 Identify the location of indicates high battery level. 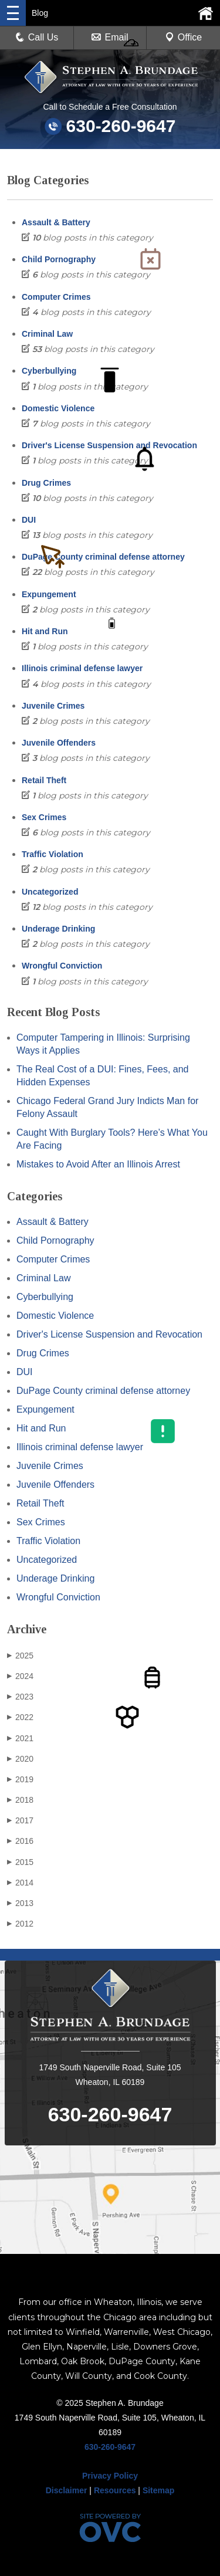
(111, 623).